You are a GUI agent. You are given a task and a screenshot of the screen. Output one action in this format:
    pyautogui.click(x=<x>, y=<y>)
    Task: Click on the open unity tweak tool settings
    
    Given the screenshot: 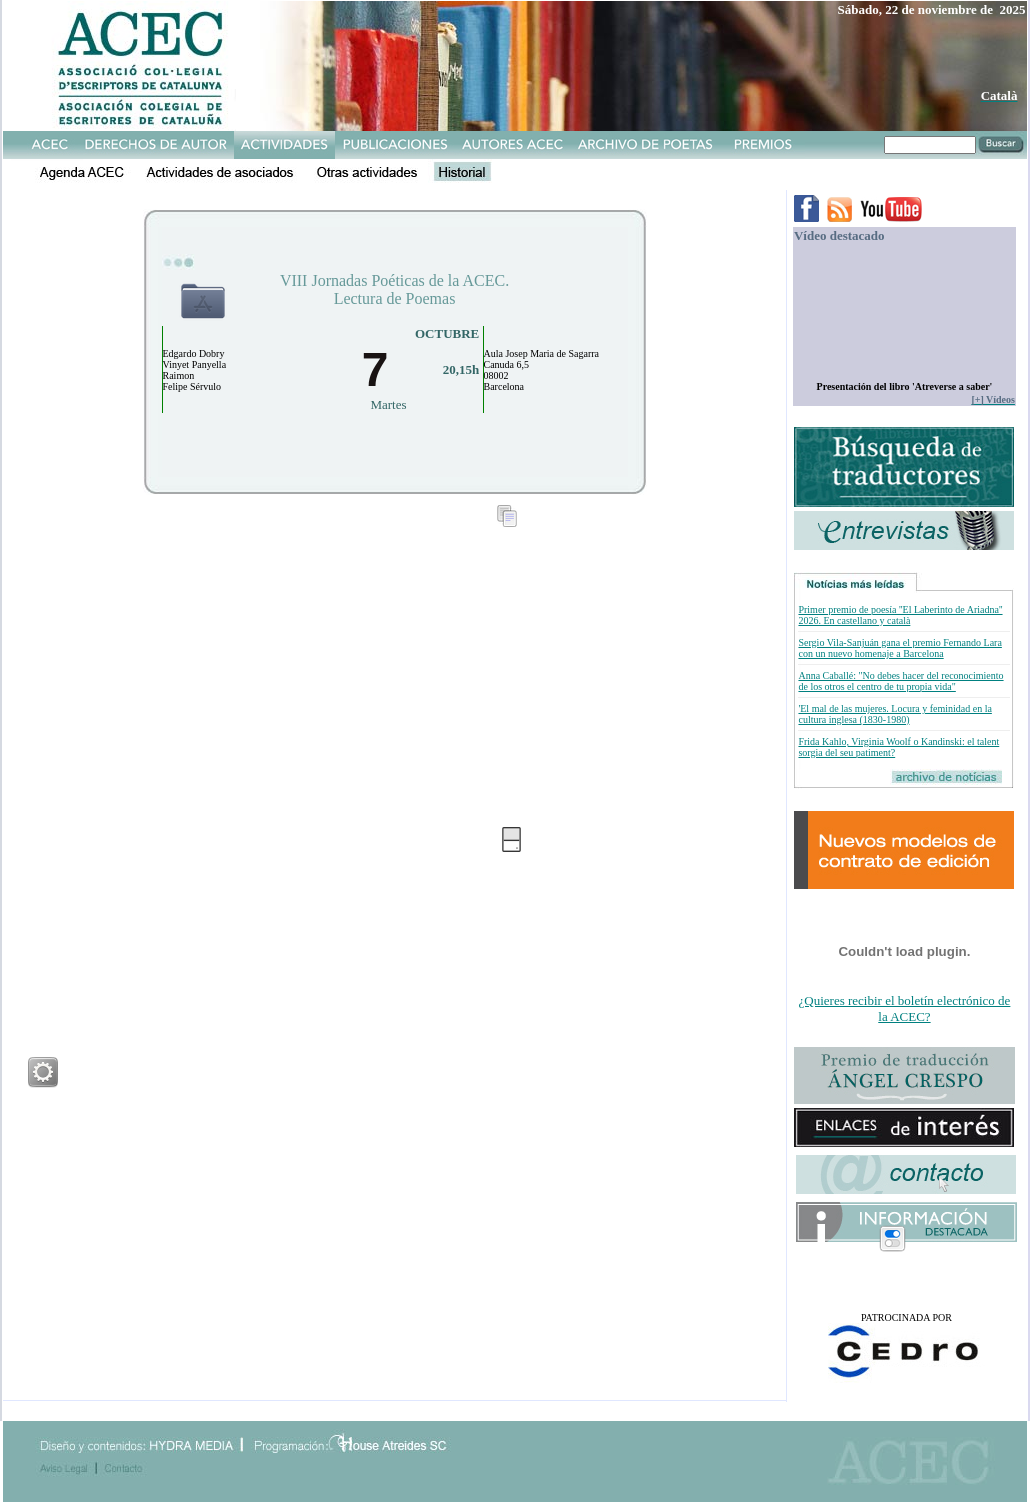 What is the action you would take?
    pyautogui.click(x=892, y=1238)
    